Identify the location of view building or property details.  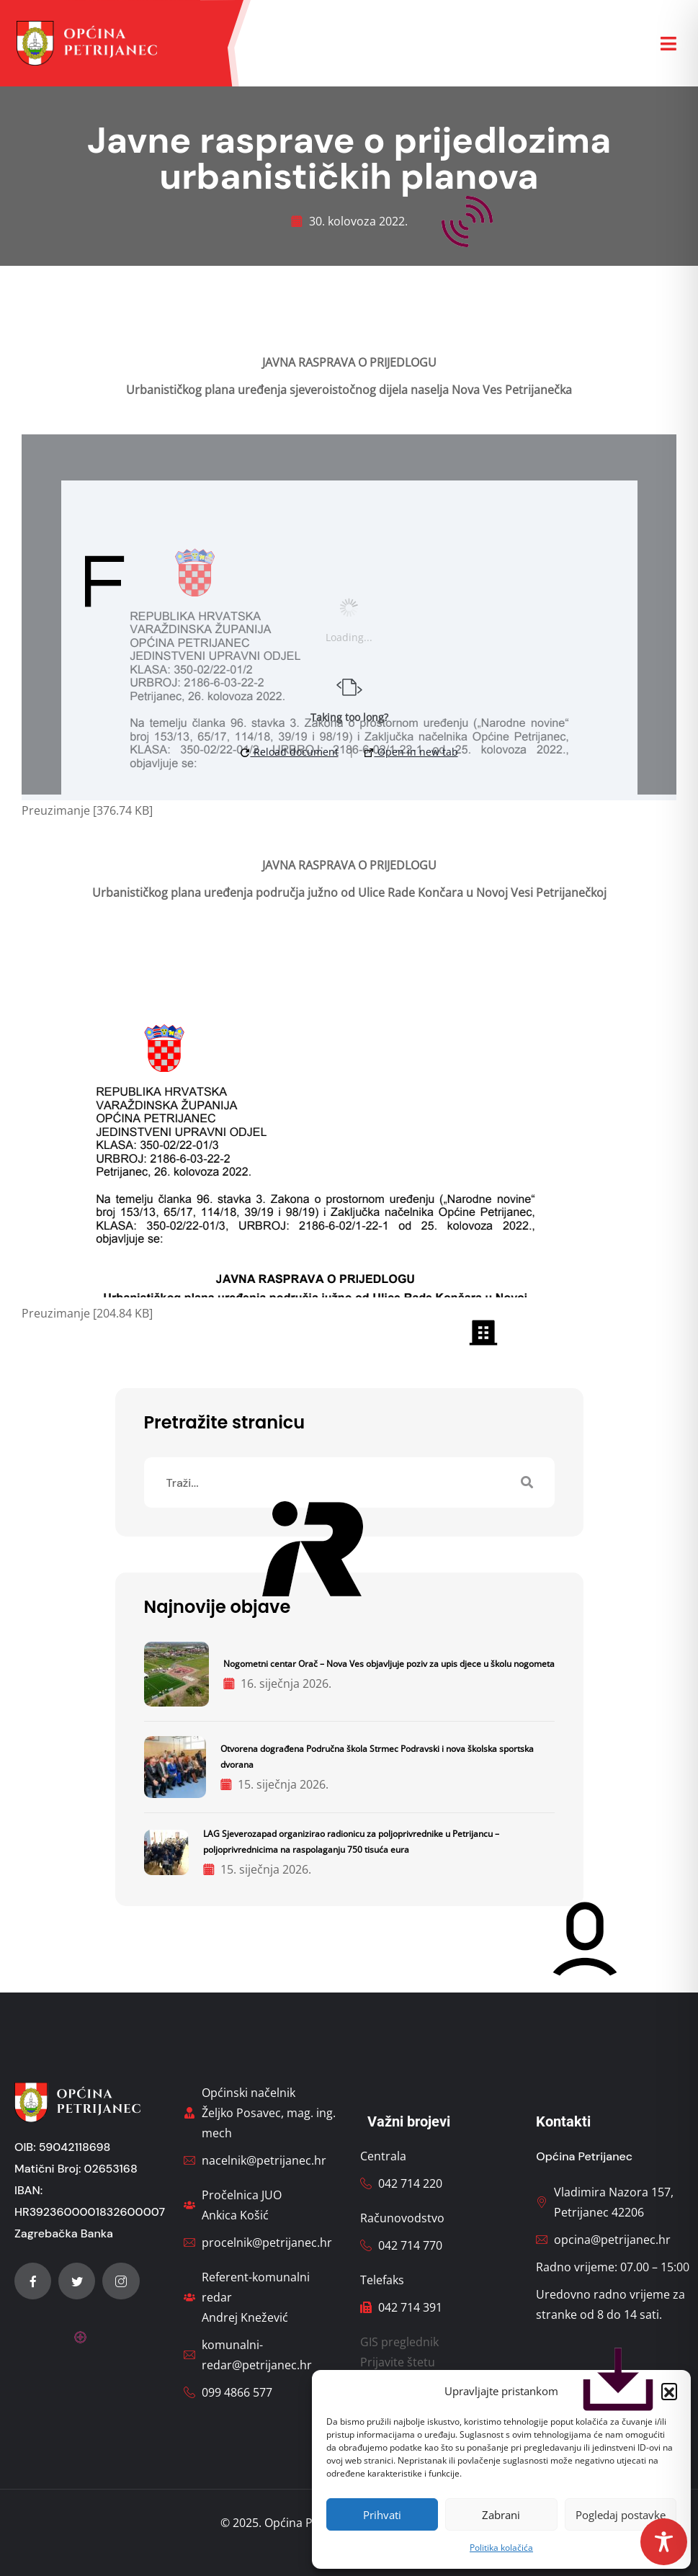
(483, 1333).